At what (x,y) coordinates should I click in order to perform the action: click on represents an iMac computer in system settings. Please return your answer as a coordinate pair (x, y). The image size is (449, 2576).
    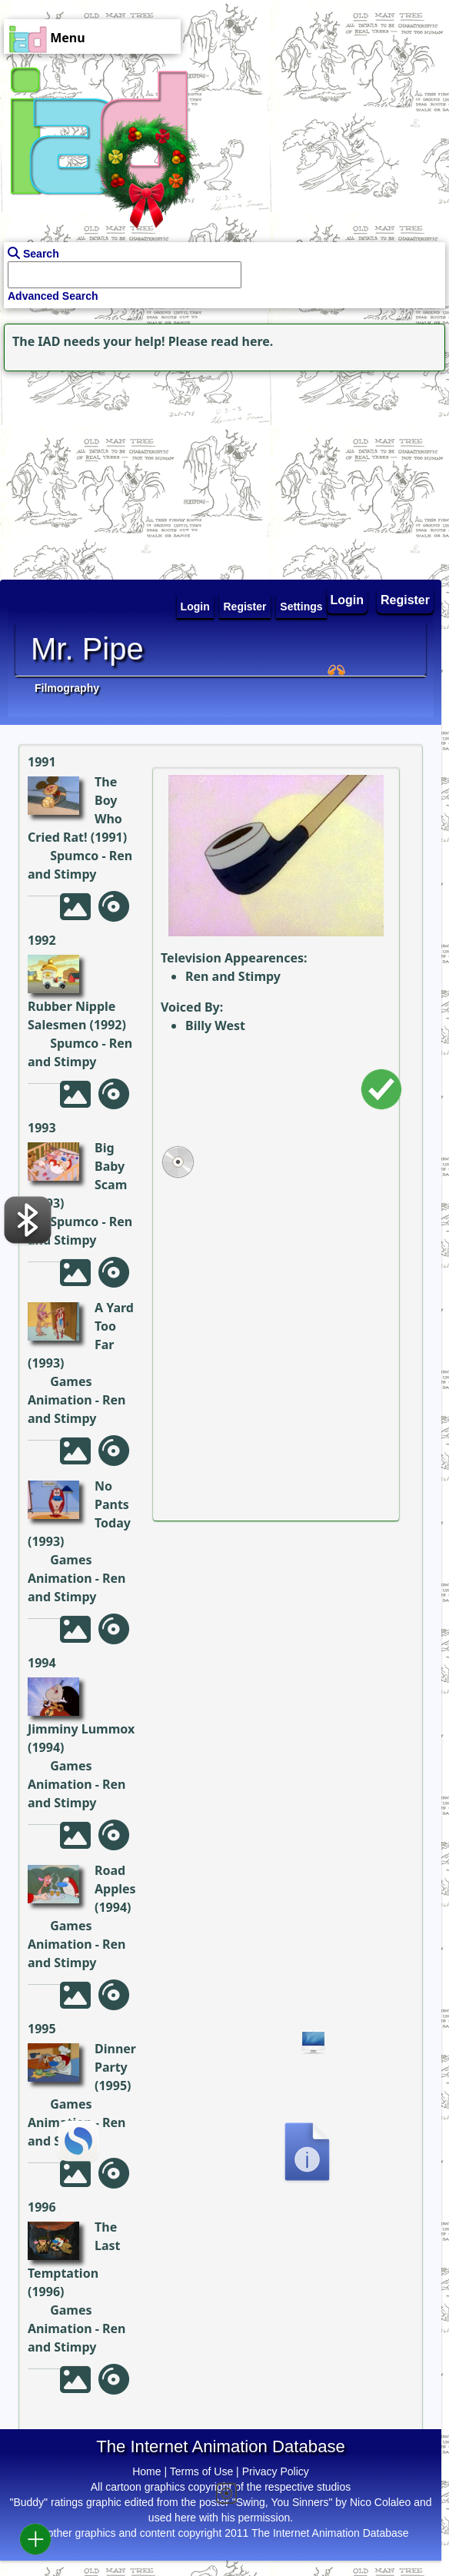
    Looking at the image, I should click on (313, 2042).